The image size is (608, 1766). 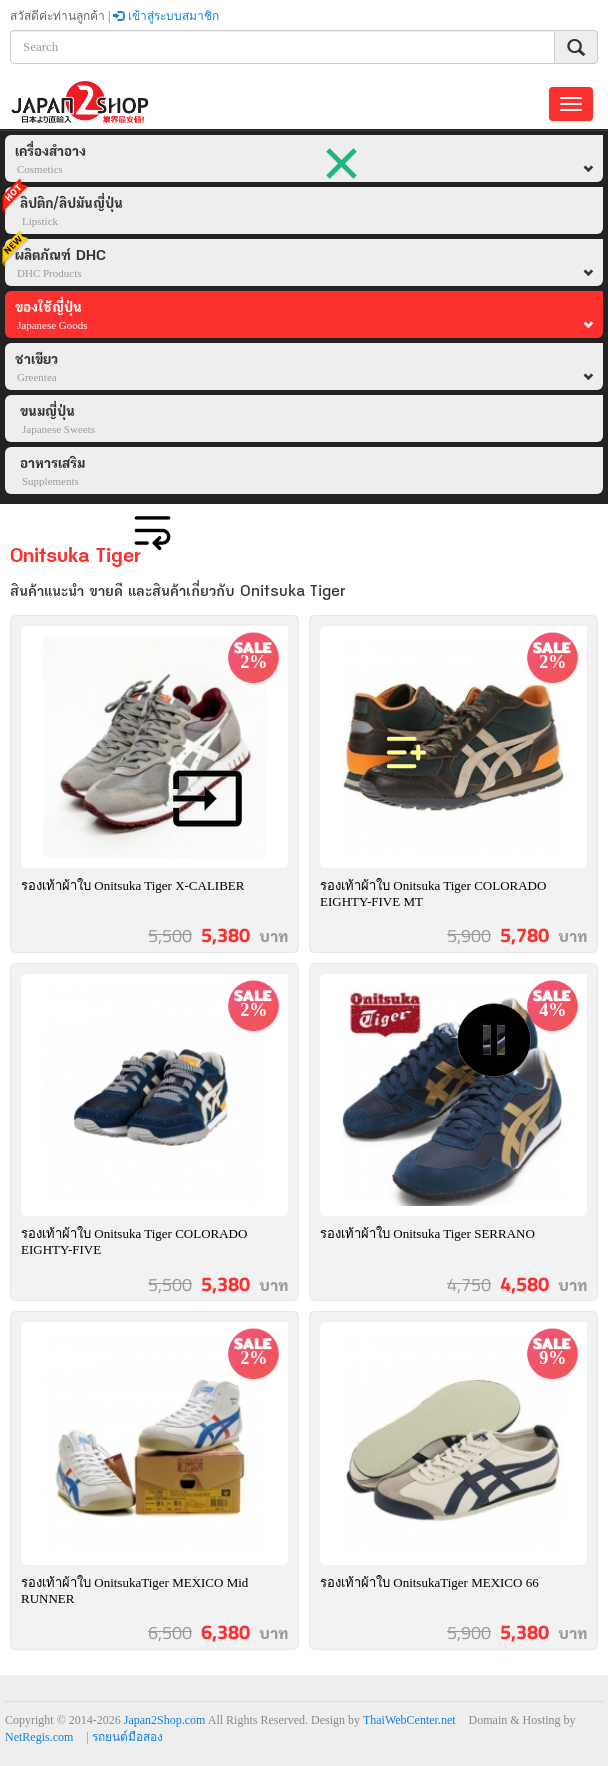 I want to click on close the current window or dialog, so click(x=341, y=163).